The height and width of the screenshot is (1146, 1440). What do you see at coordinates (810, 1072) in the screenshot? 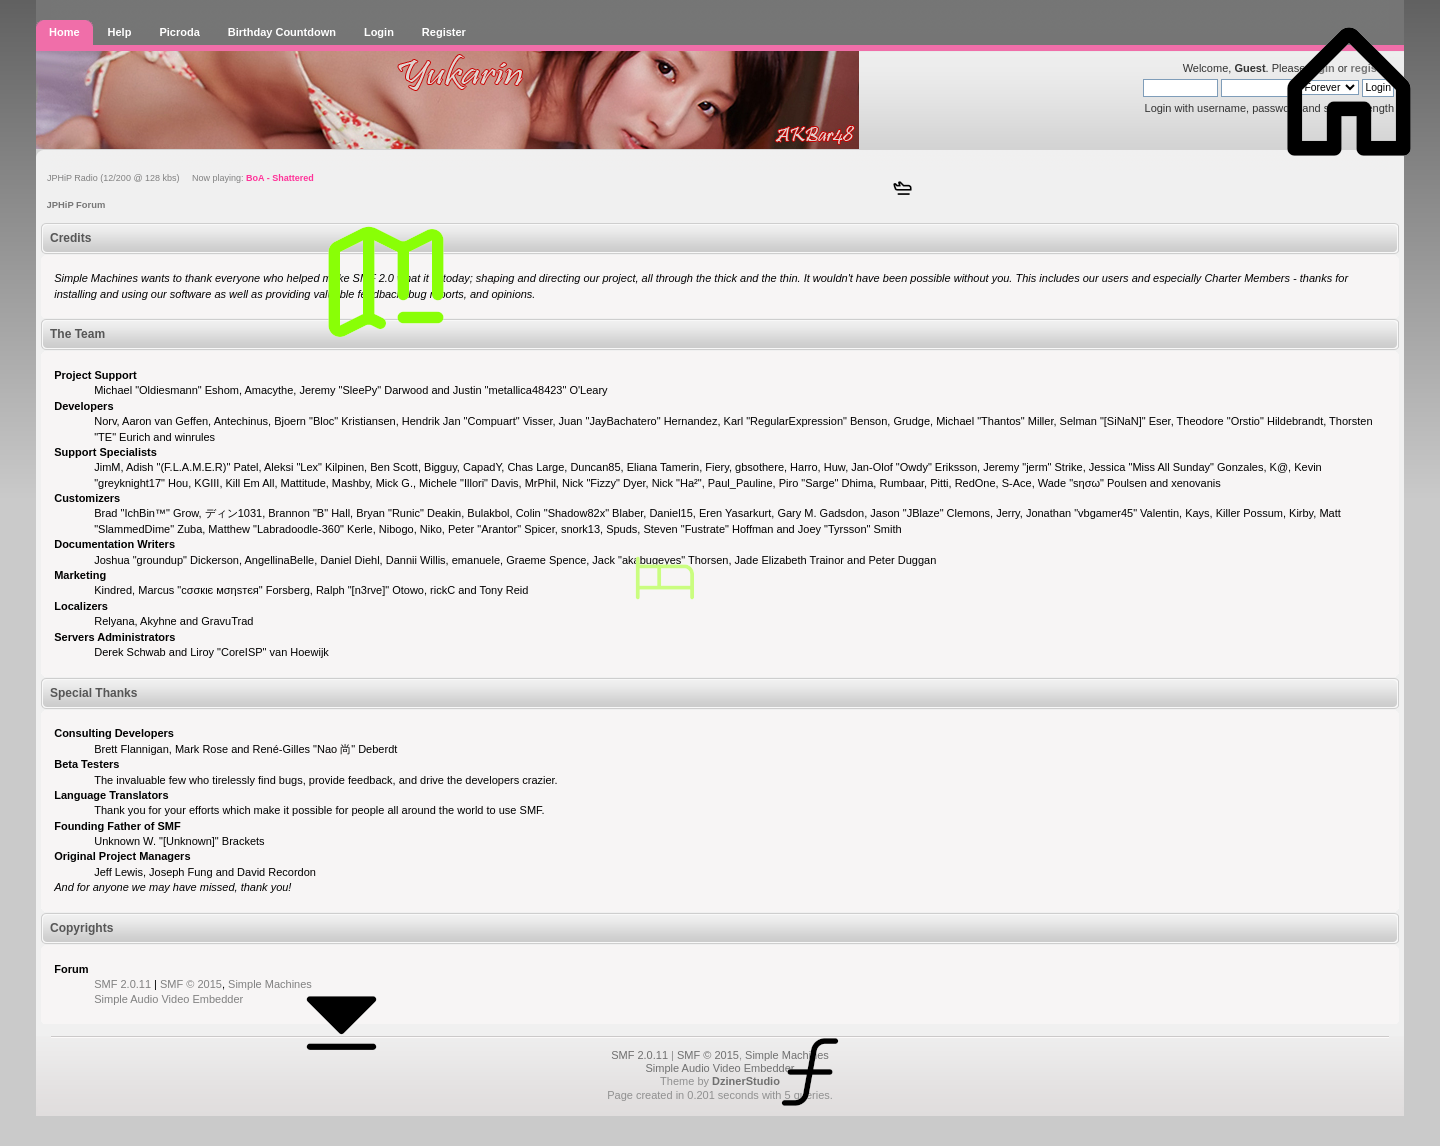
I see `access function or formula editor` at bounding box center [810, 1072].